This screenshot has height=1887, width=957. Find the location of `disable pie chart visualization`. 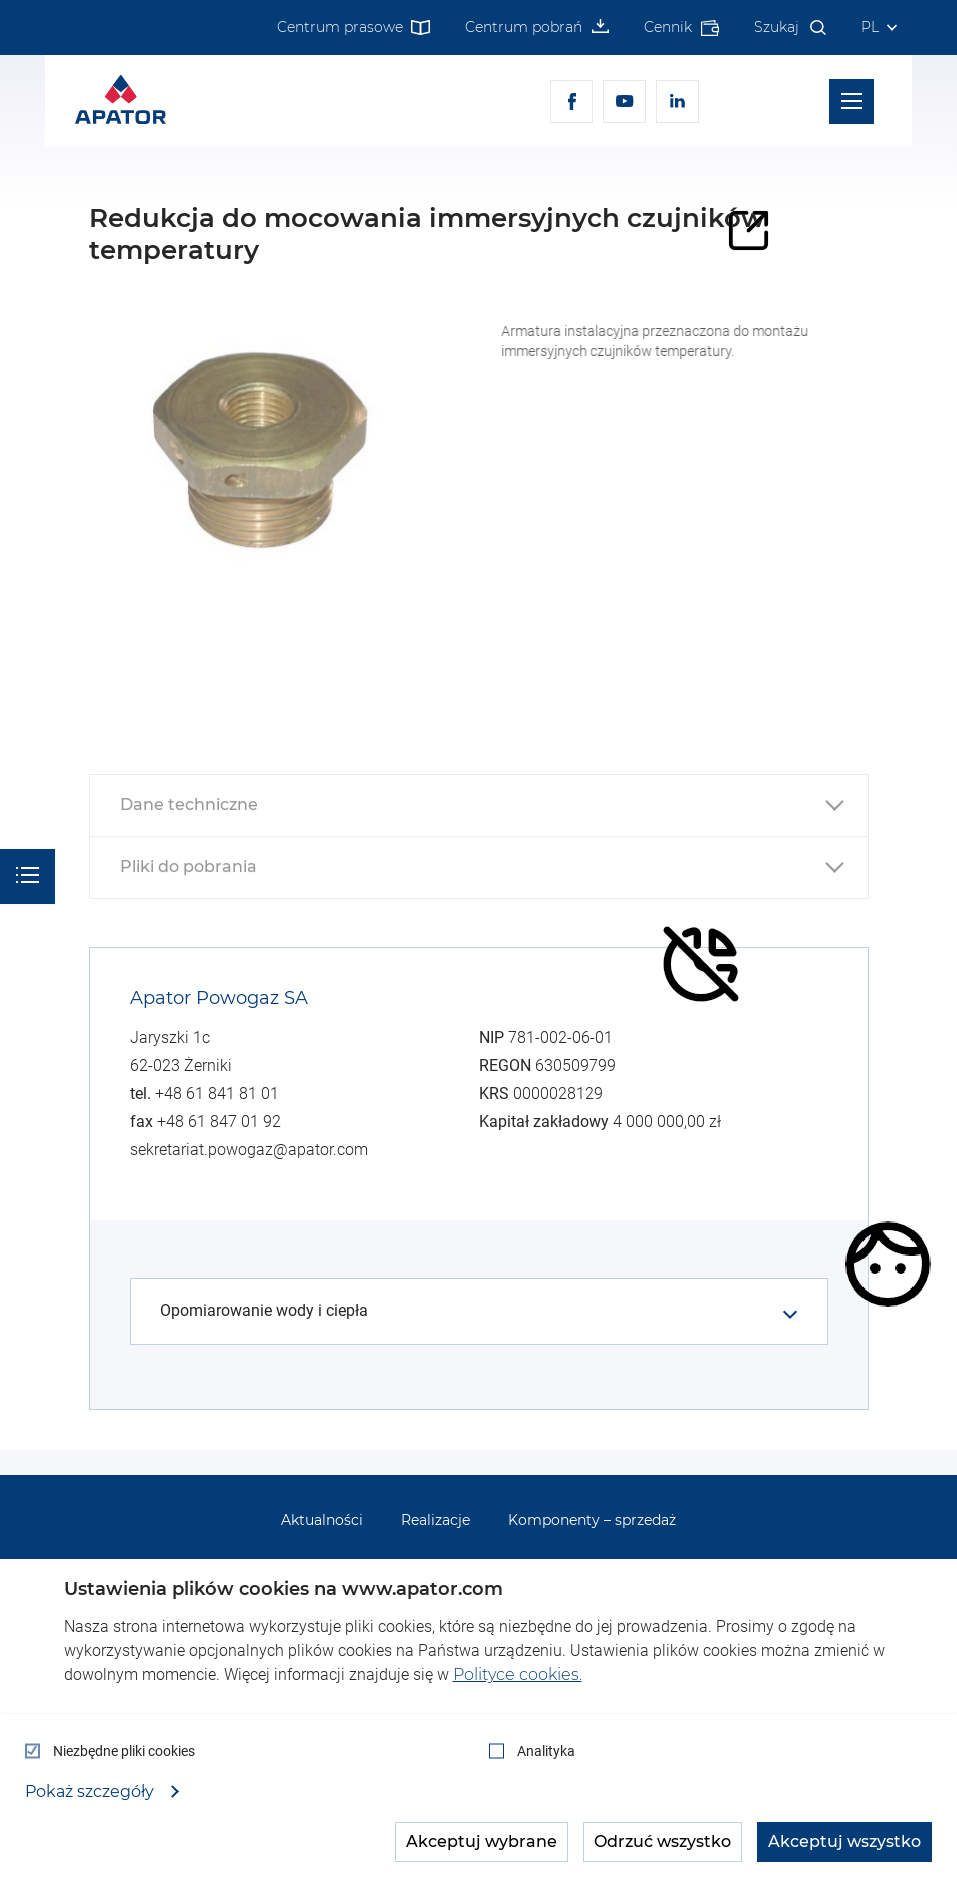

disable pie chart visualization is located at coordinates (701, 964).